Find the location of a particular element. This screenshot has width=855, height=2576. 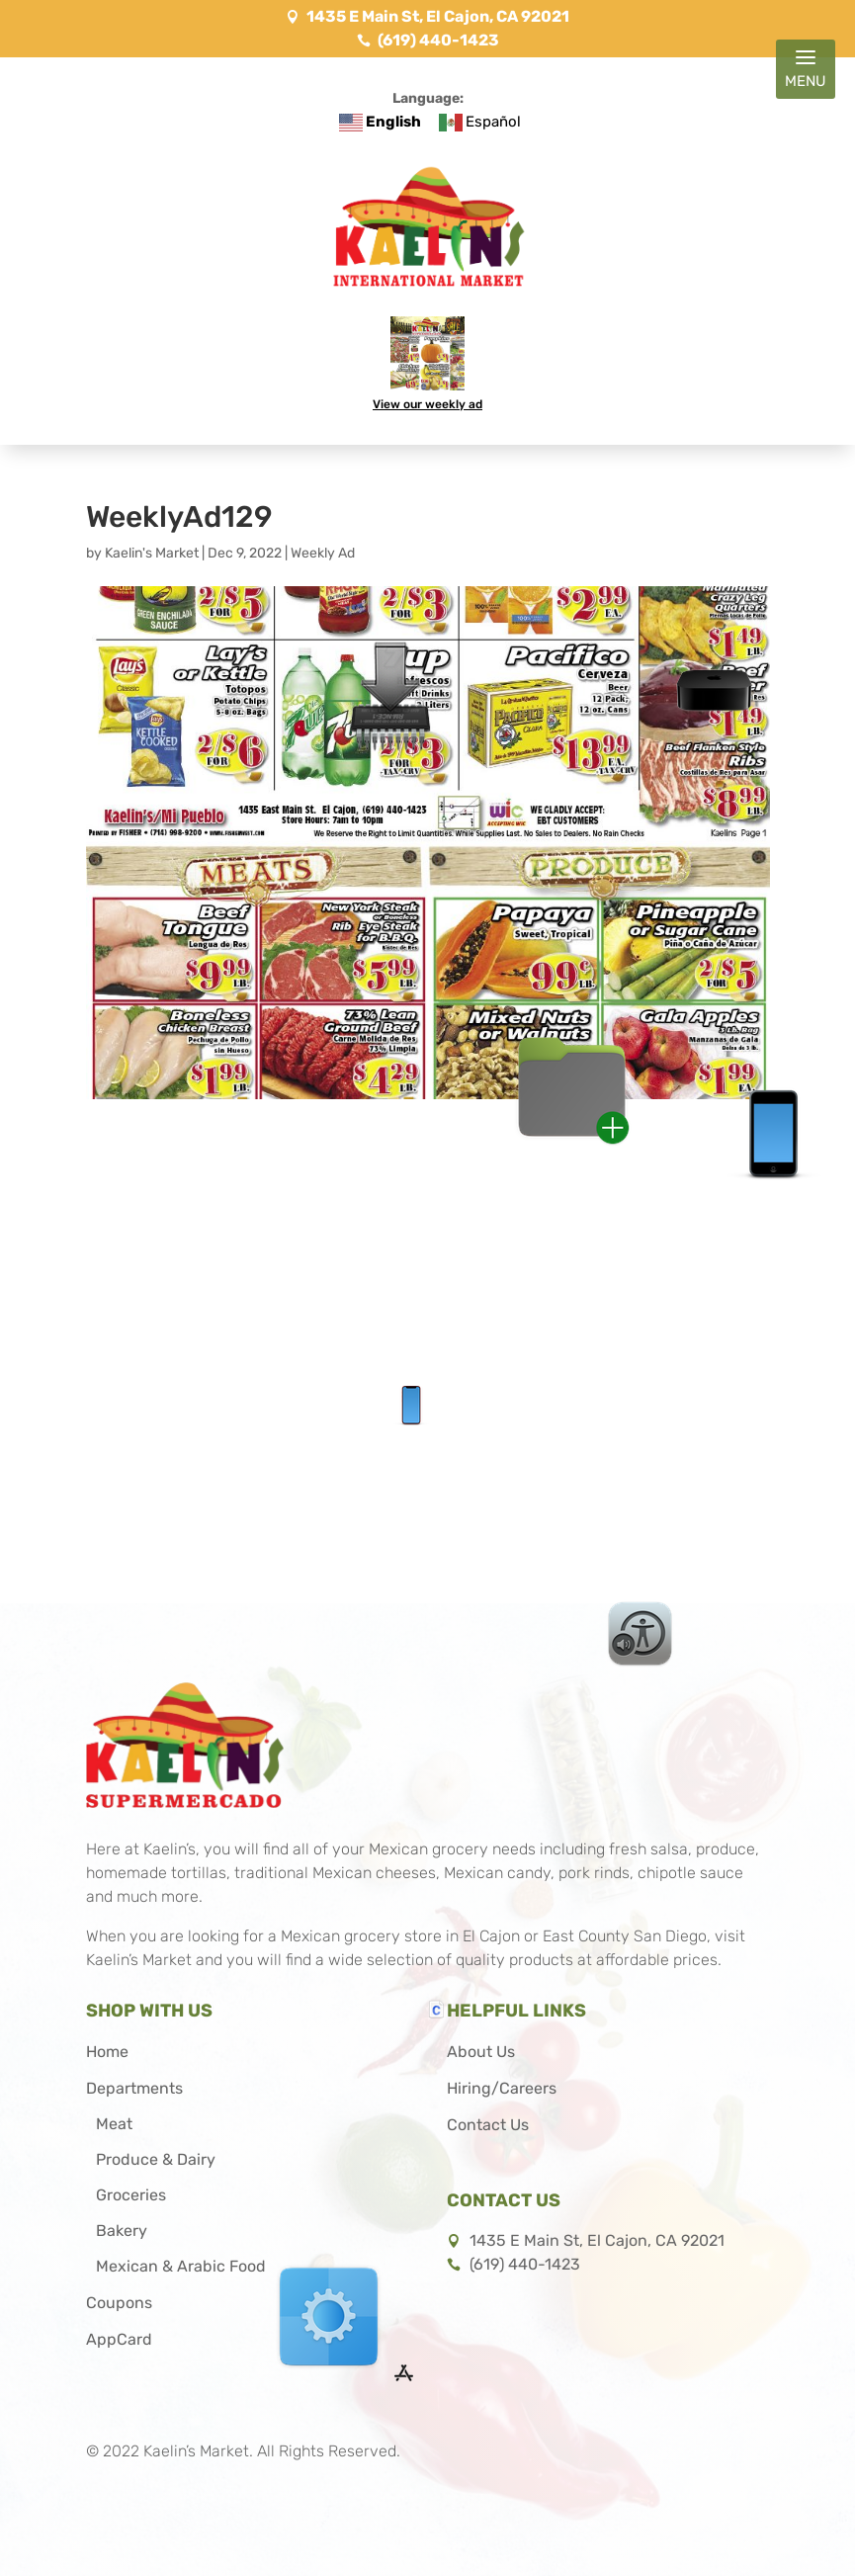

a C programming language source file is located at coordinates (436, 2009).